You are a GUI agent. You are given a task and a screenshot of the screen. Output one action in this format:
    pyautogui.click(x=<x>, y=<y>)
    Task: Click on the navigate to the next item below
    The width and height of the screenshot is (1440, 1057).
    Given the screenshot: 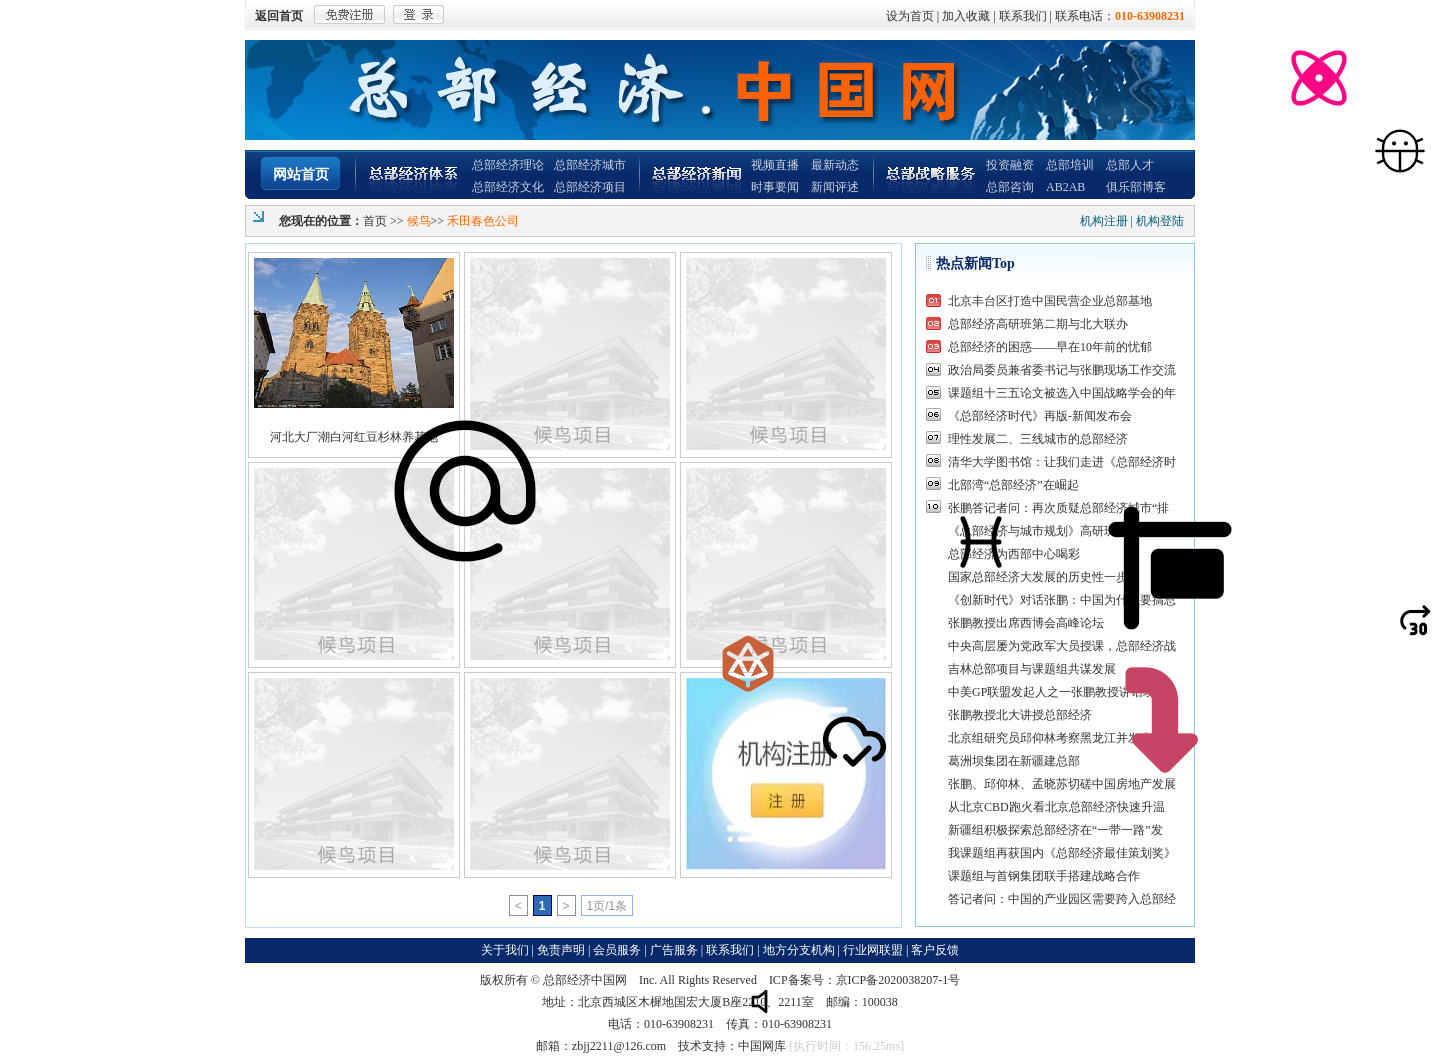 What is the action you would take?
    pyautogui.click(x=1165, y=720)
    